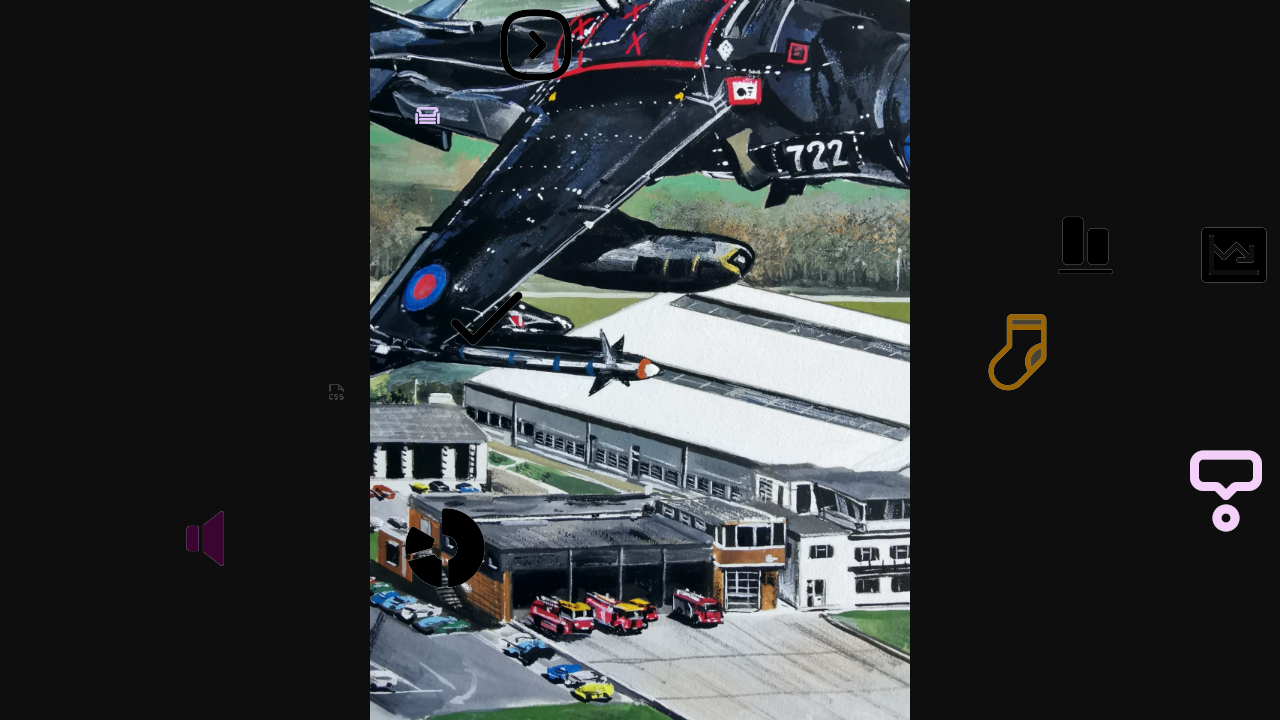 The width and height of the screenshot is (1280, 720). What do you see at coordinates (336, 392) in the screenshot?
I see `view or open a CSS stylesheet file` at bounding box center [336, 392].